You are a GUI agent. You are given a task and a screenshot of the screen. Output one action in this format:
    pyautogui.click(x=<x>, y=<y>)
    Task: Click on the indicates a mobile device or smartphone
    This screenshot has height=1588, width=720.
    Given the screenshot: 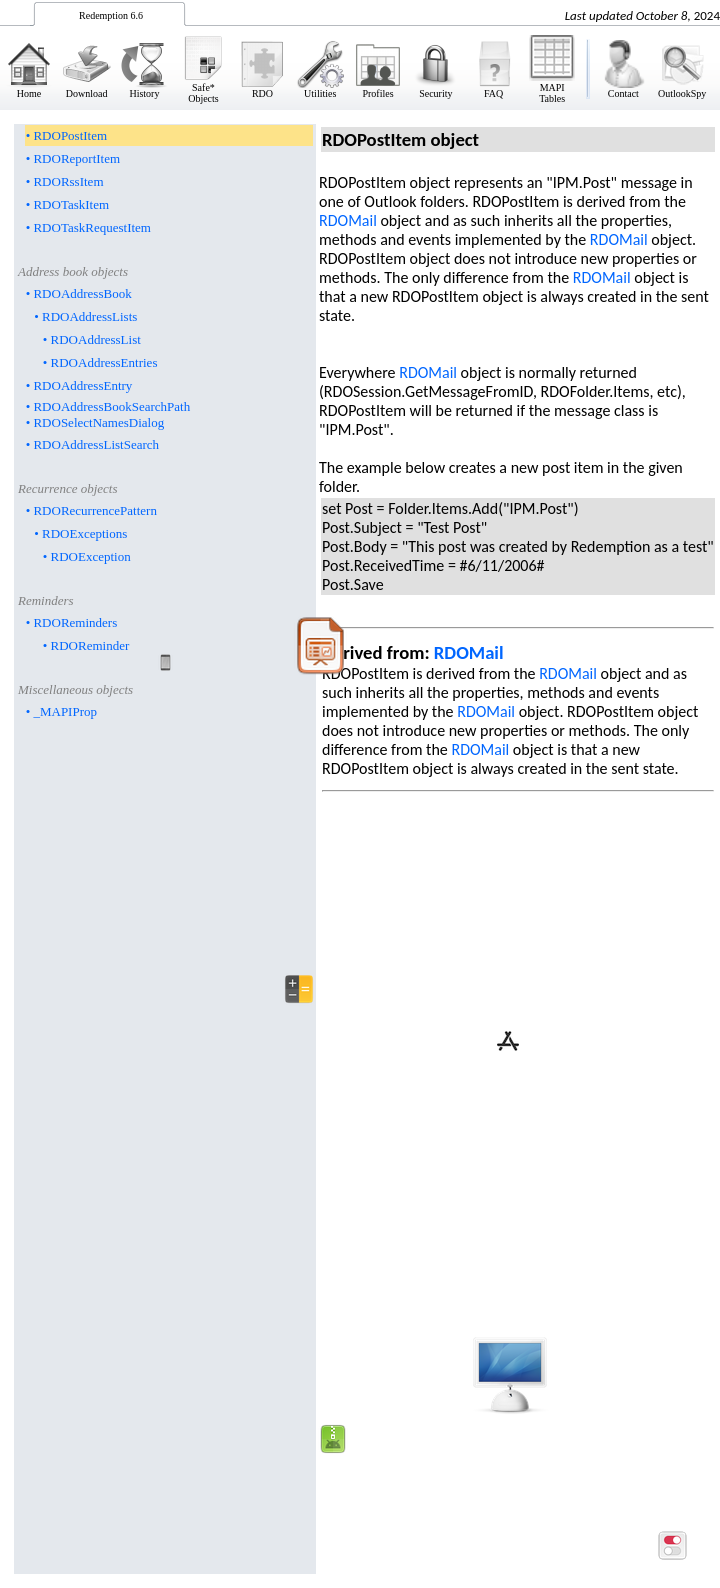 What is the action you would take?
    pyautogui.click(x=165, y=662)
    